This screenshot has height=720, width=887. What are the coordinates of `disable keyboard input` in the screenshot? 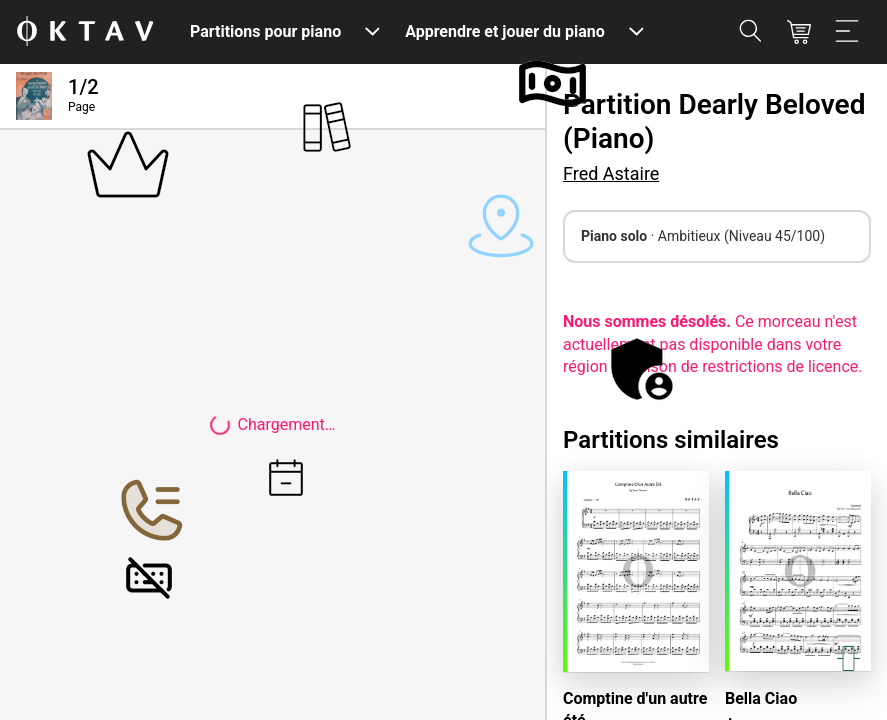 It's located at (149, 578).